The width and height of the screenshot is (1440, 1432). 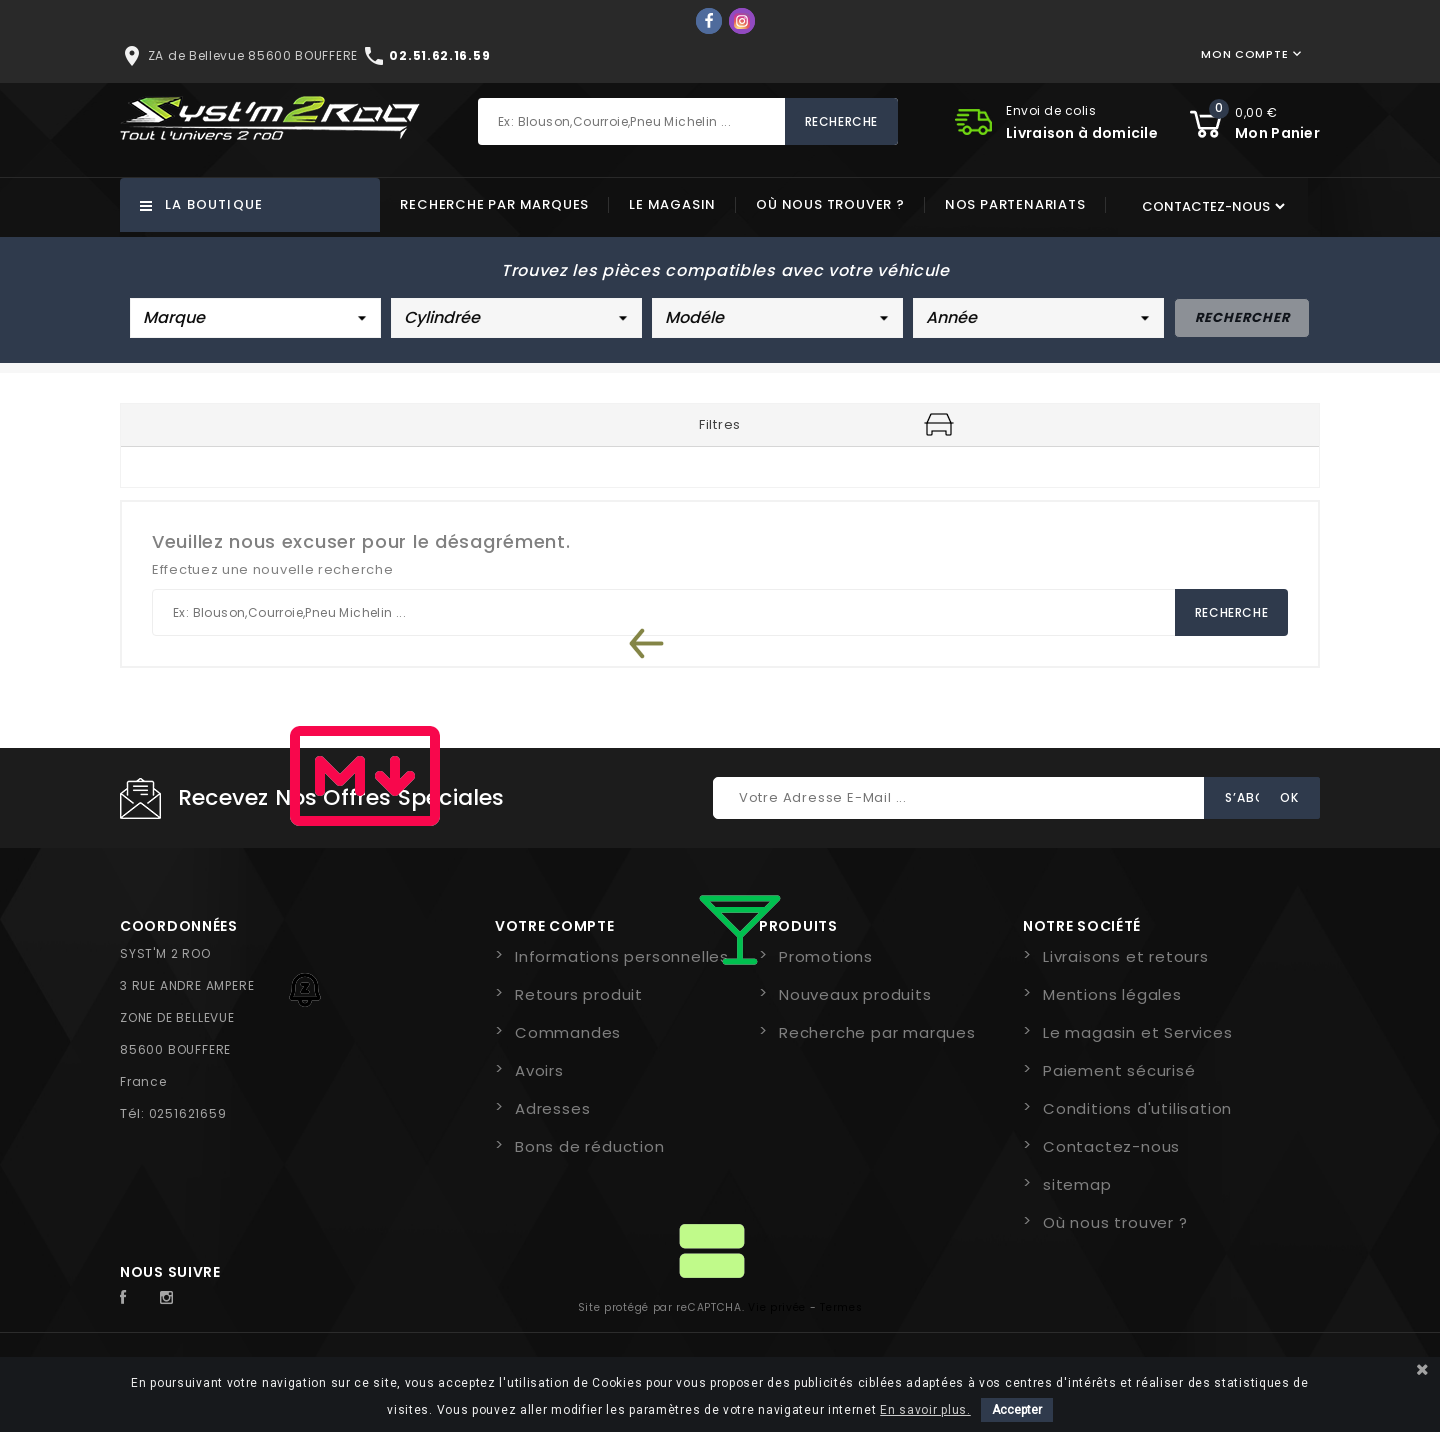 What do you see at coordinates (305, 990) in the screenshot?
I see `enable sleep mode or snooze notifications` at bounding box center [305, 990].